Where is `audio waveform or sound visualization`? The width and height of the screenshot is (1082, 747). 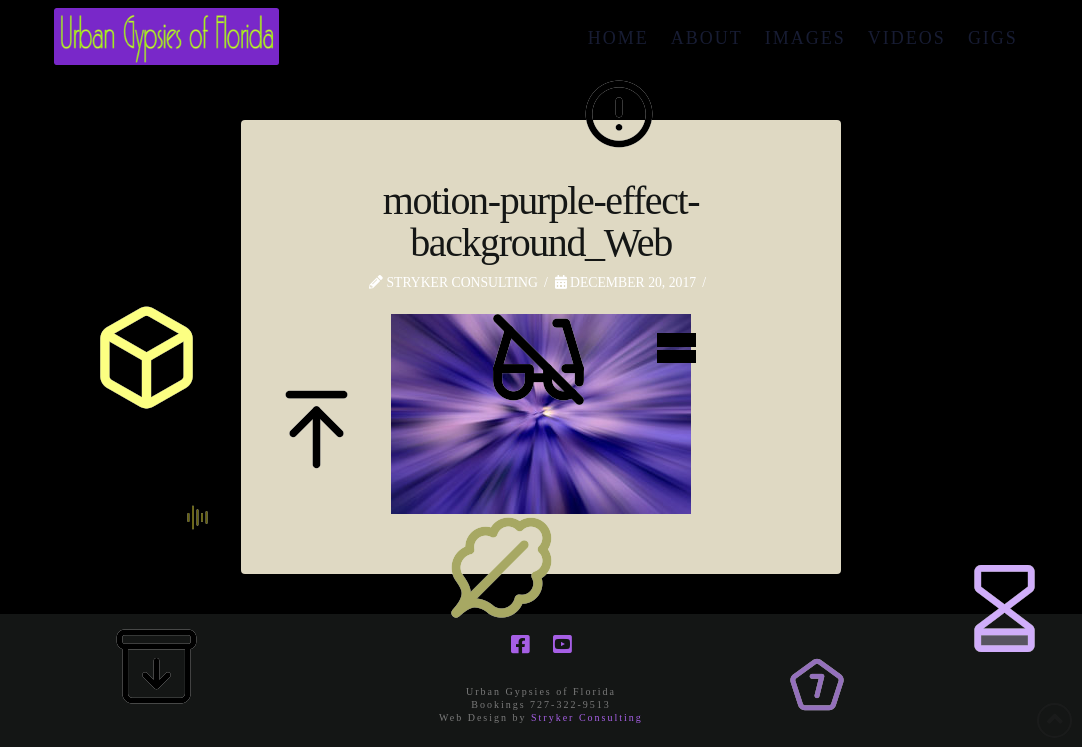 audio waveform or sound visualization is located at coordinates (197, 517).